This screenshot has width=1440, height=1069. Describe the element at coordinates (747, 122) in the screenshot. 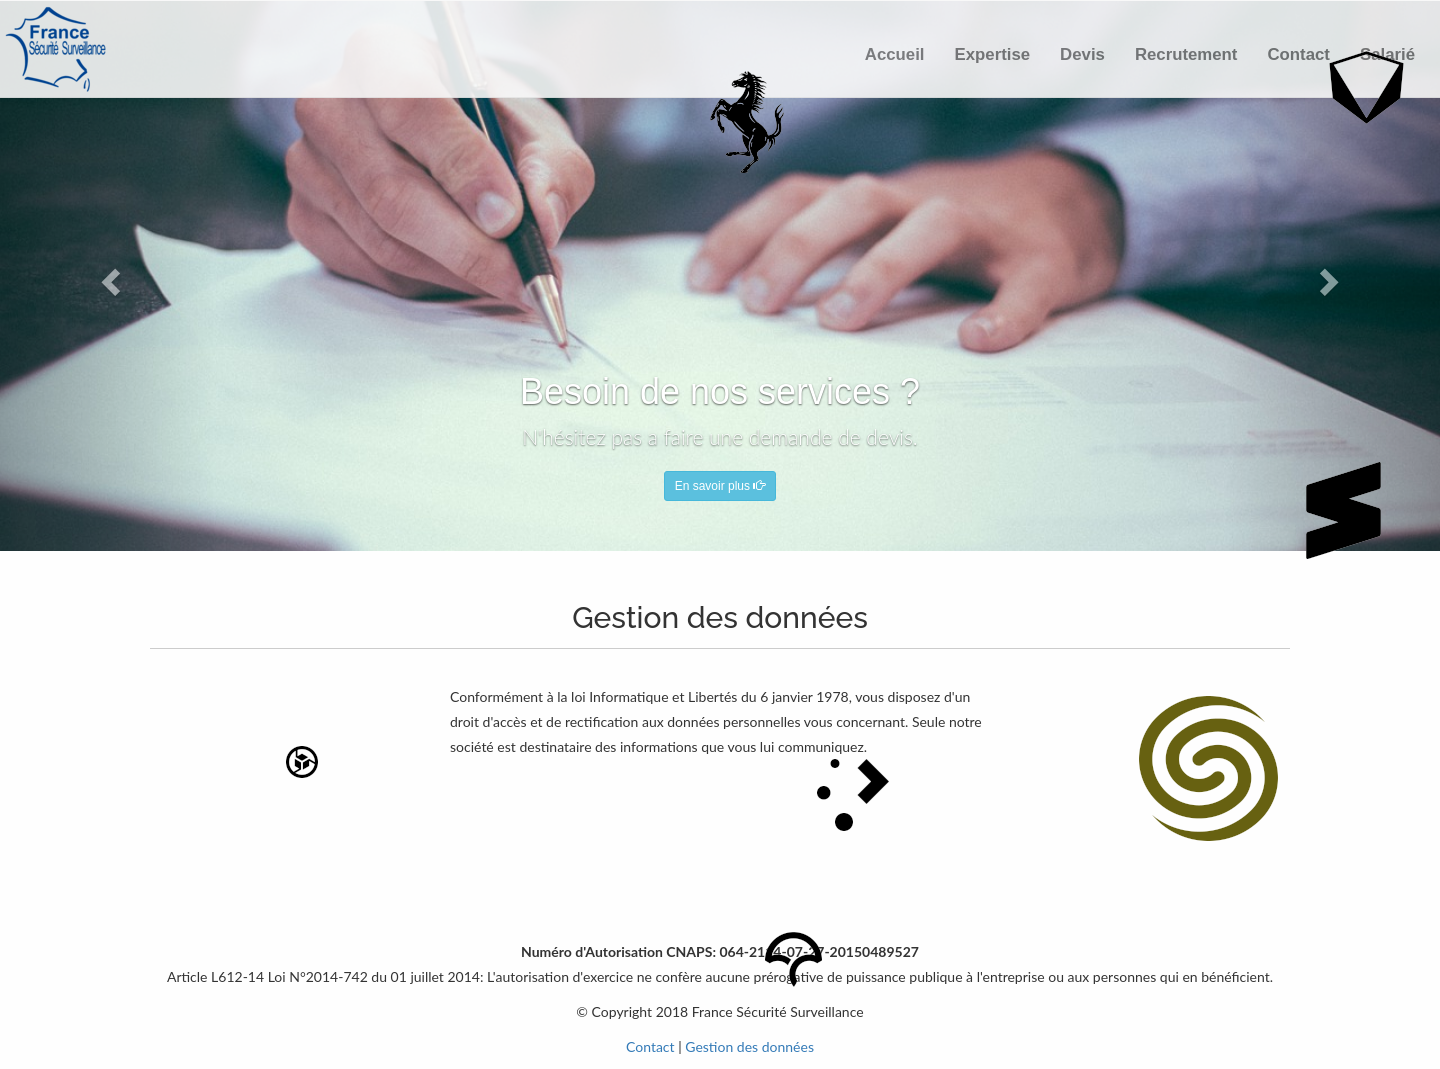

I see `Ferrari brand logo` at that location.